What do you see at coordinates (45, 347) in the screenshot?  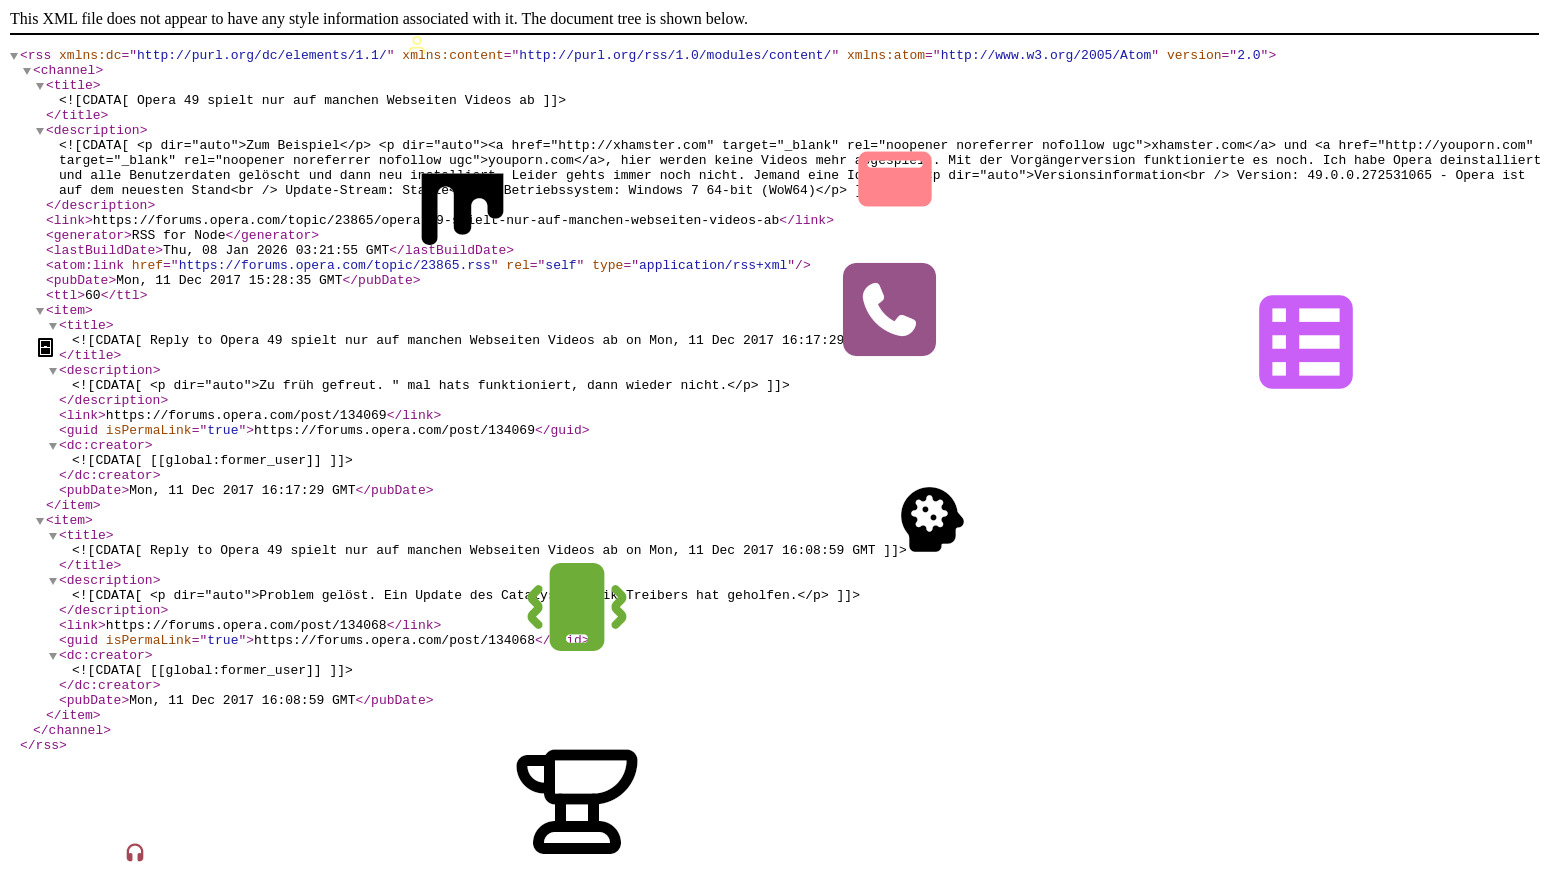 I see `view window sensor status` at bounding box center [45, 347].